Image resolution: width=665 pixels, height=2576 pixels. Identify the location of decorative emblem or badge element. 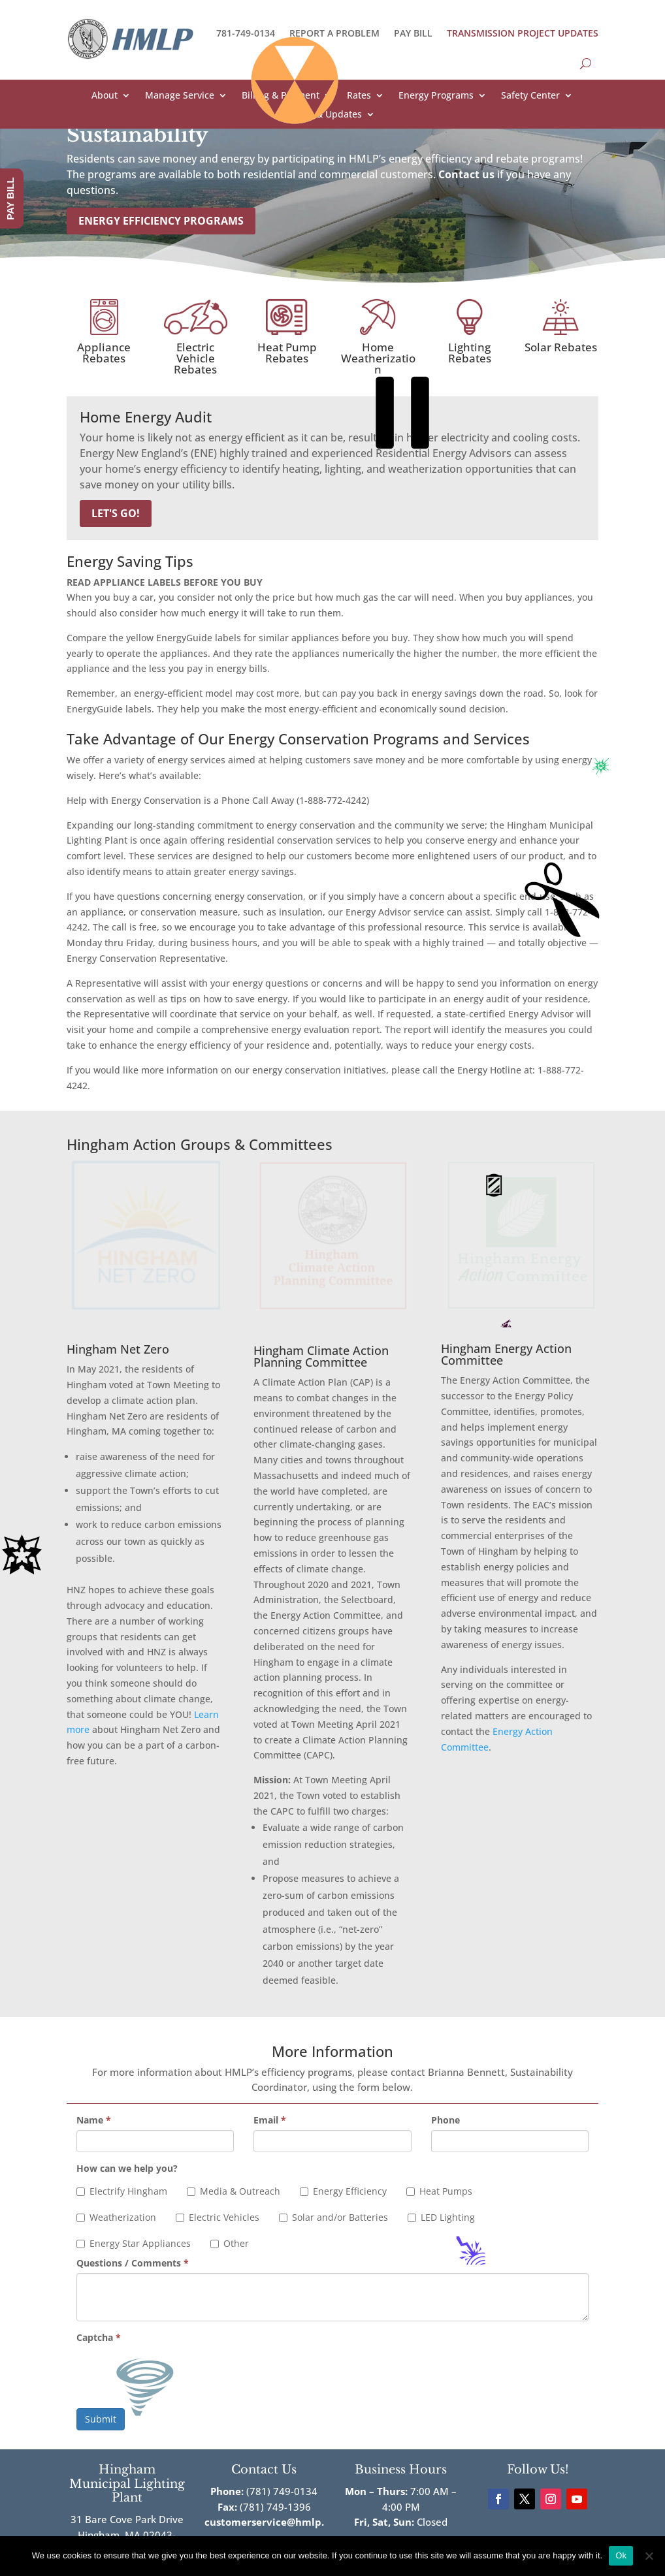
(22, 1554).